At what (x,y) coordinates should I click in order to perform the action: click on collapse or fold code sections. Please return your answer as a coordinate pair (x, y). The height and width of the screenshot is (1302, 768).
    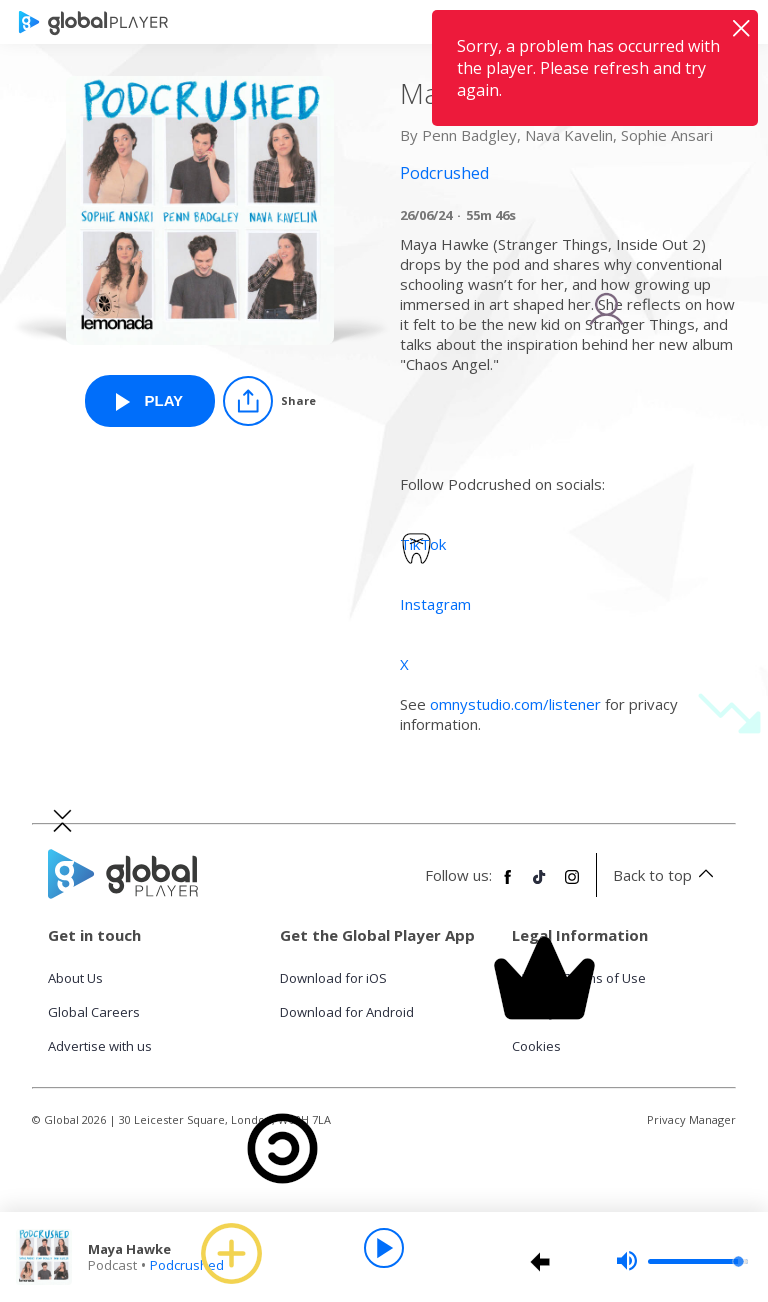
    Looking at the image, I should click on (62, 820).